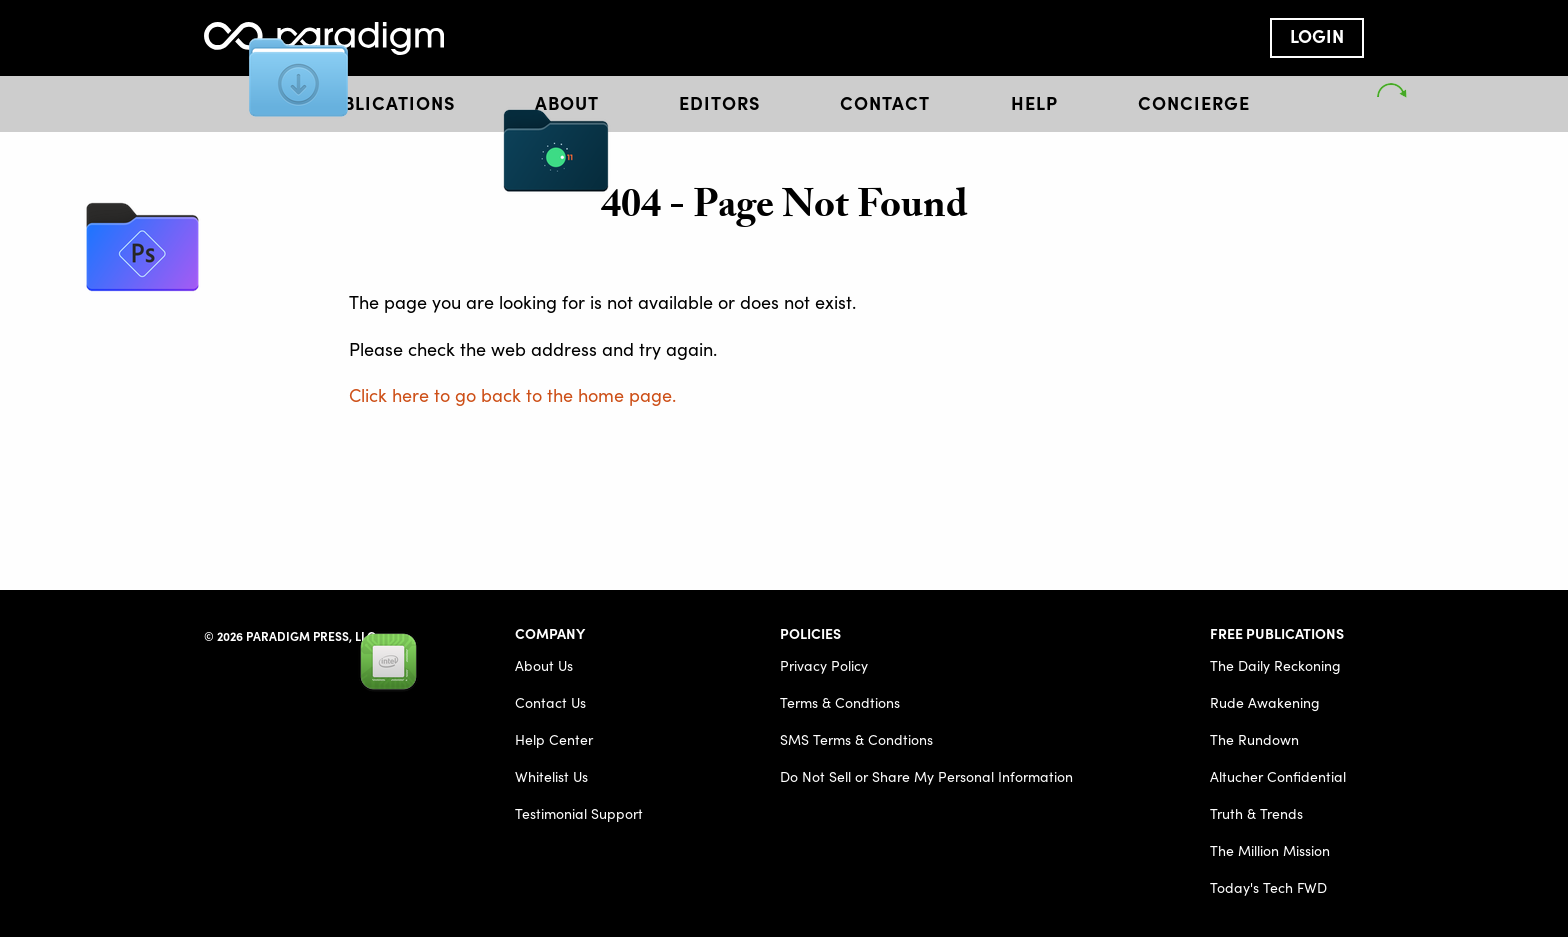 The image size is (1568, 937). What do you see at coordinates (555, 153) in the screenshot?
I see `open android 11 system folder` at bounding box center [555, 153].